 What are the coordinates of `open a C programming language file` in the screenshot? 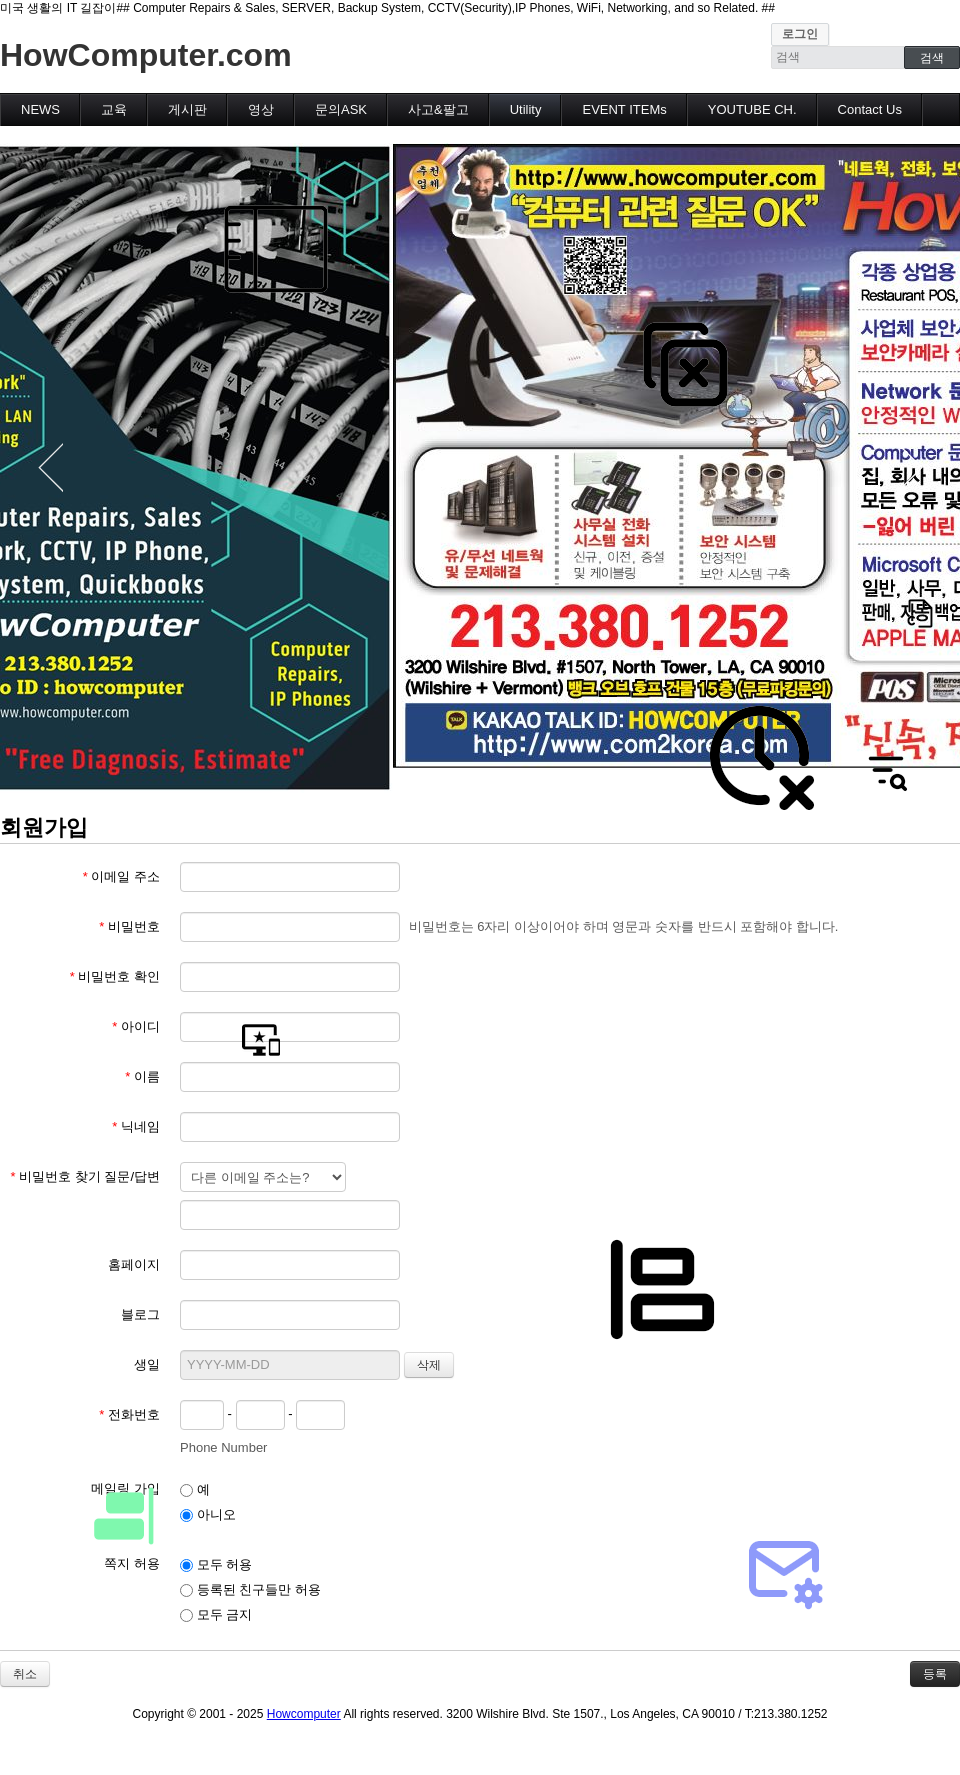 It's located at (920, 613).